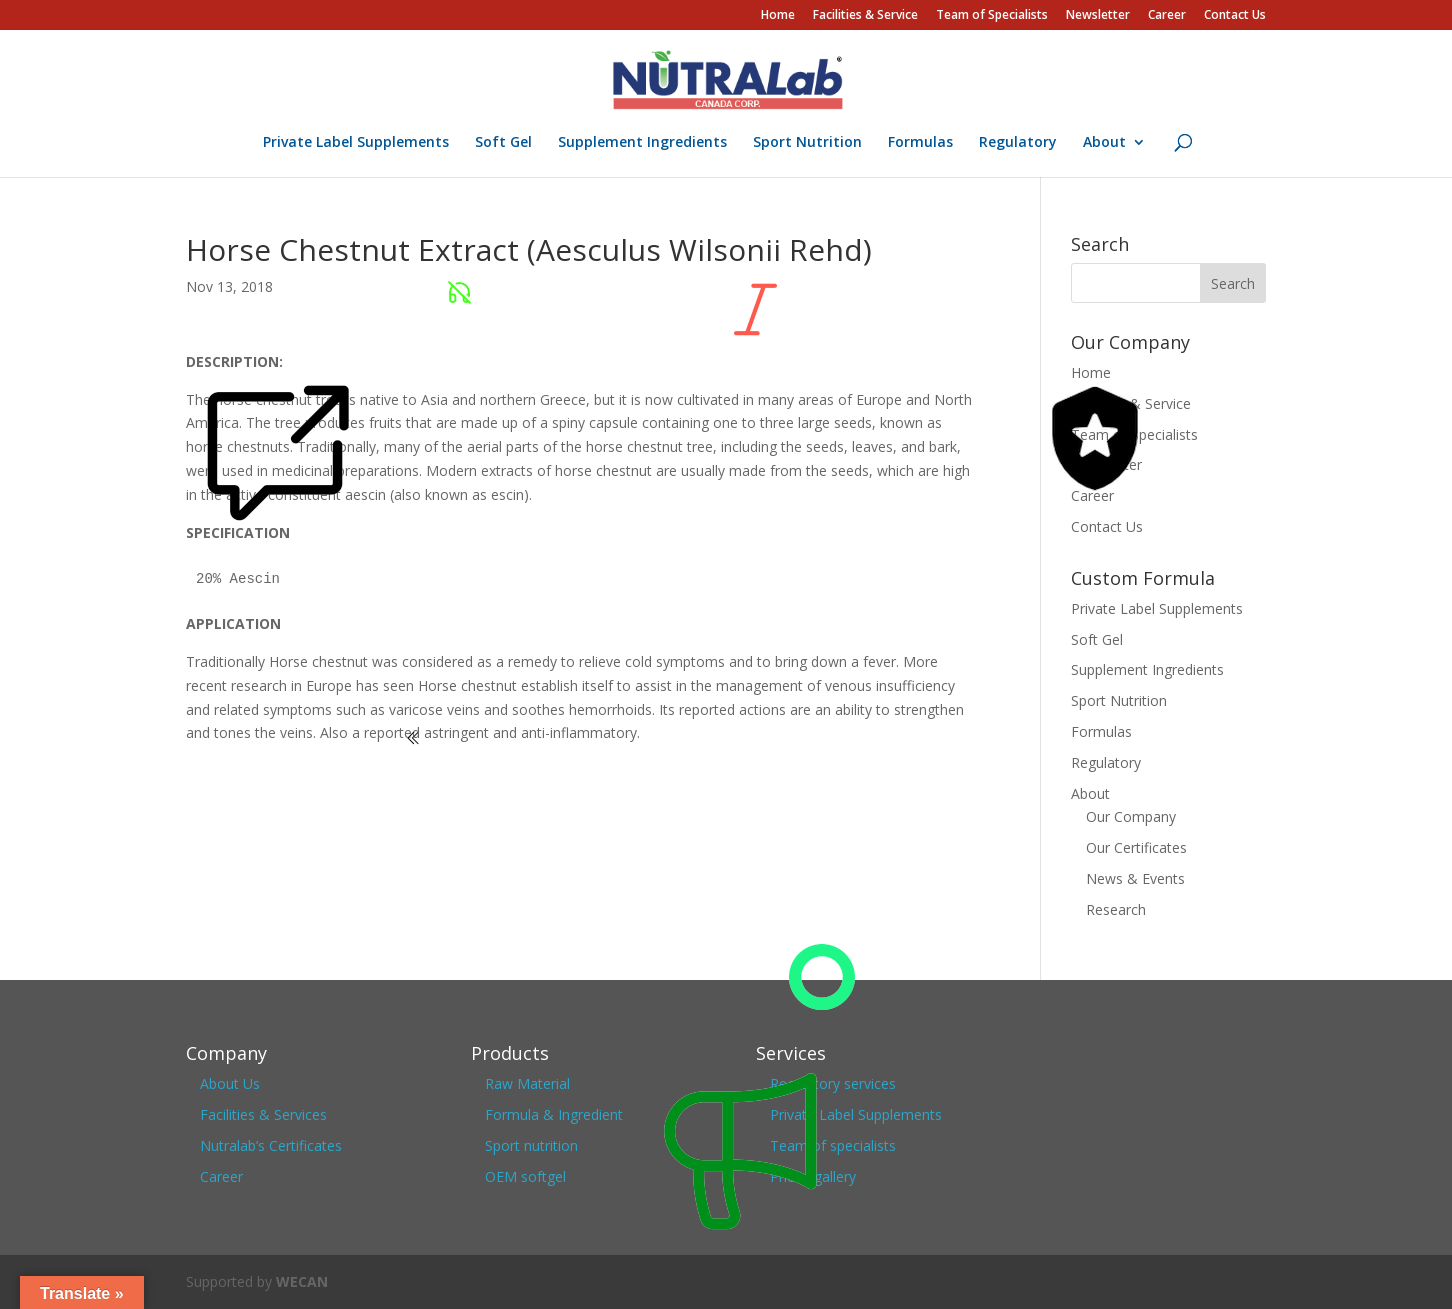  I want to click on indicates an unread notification or new item, so click(822, 977).